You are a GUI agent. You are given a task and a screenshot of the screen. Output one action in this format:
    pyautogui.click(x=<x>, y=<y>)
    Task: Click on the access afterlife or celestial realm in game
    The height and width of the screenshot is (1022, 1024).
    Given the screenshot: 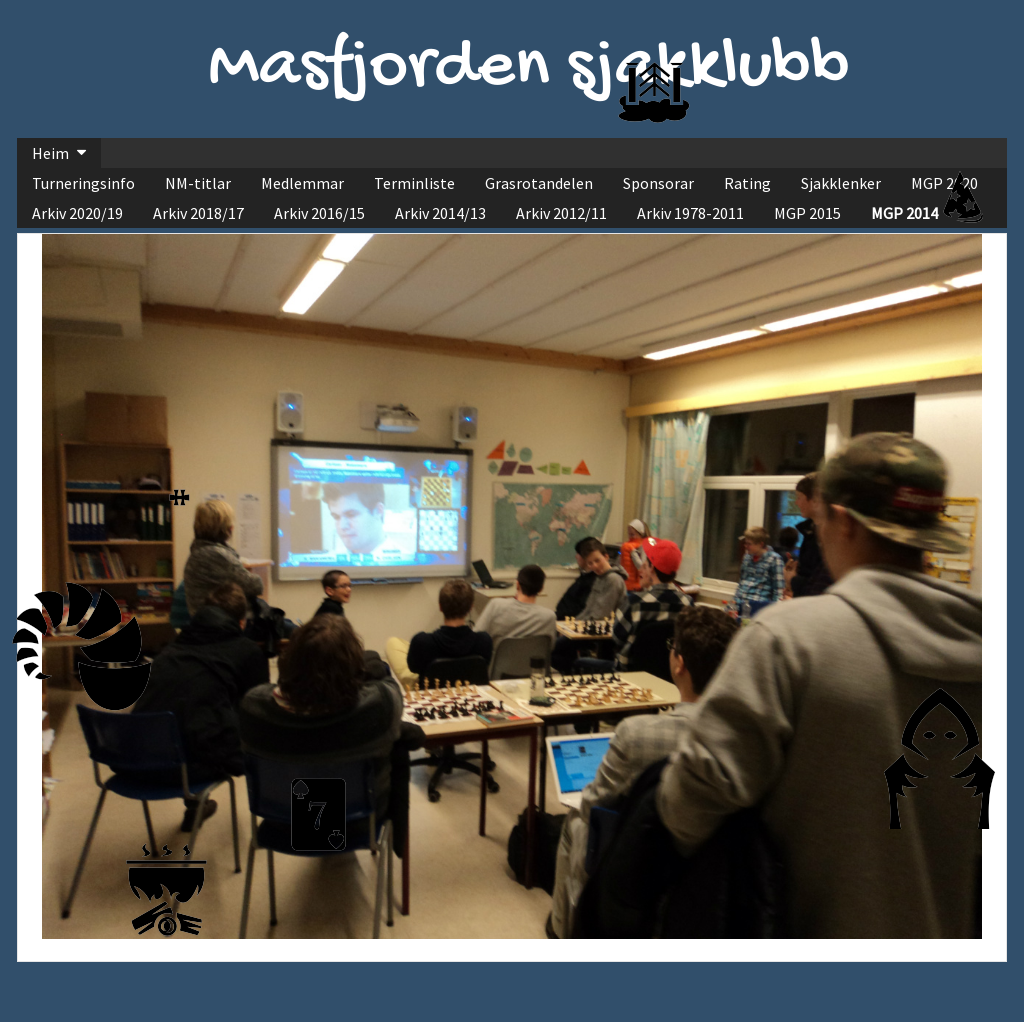 What is the action you would take?
    pyautogui.click(x=654, y=92)
    